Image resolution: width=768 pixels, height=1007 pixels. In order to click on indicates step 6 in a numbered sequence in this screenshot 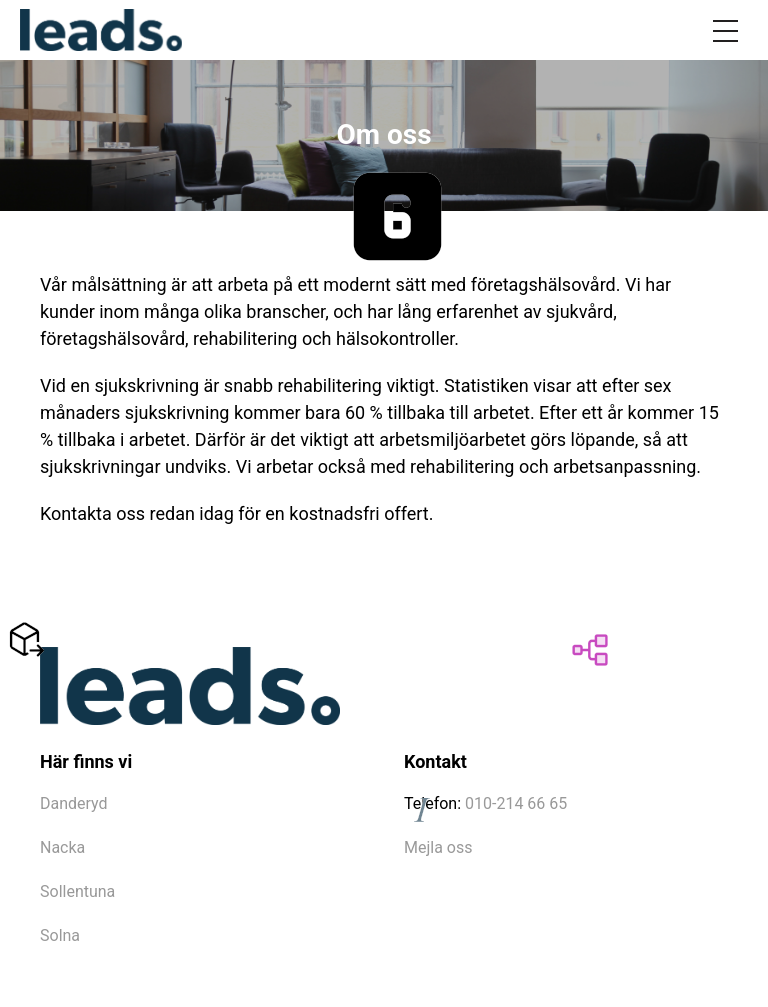, I will do `click(397, 216)`.